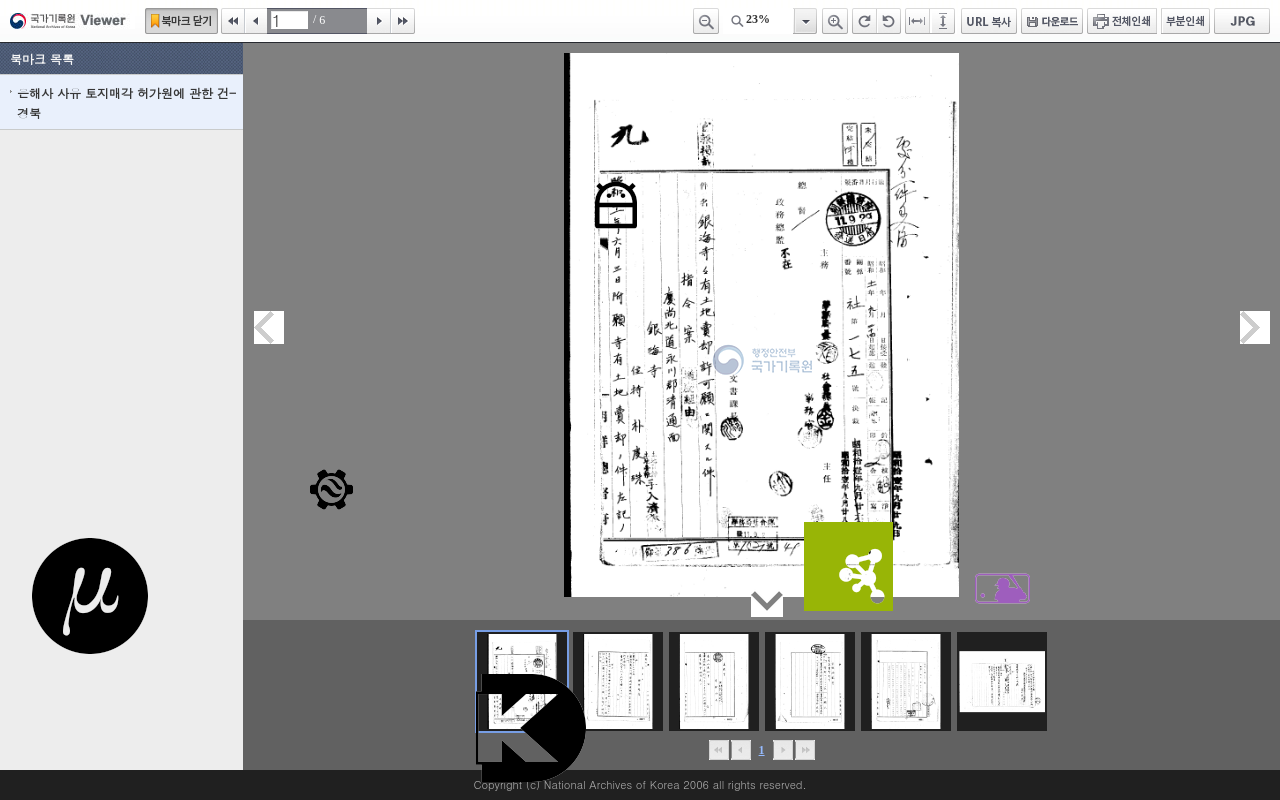 The width and height of the screenshot is (1280, 800). What do you see at coordinates (331, 489) in the screenshot?
I see `open Google Earth Engine` at bounding box center [331, 489].